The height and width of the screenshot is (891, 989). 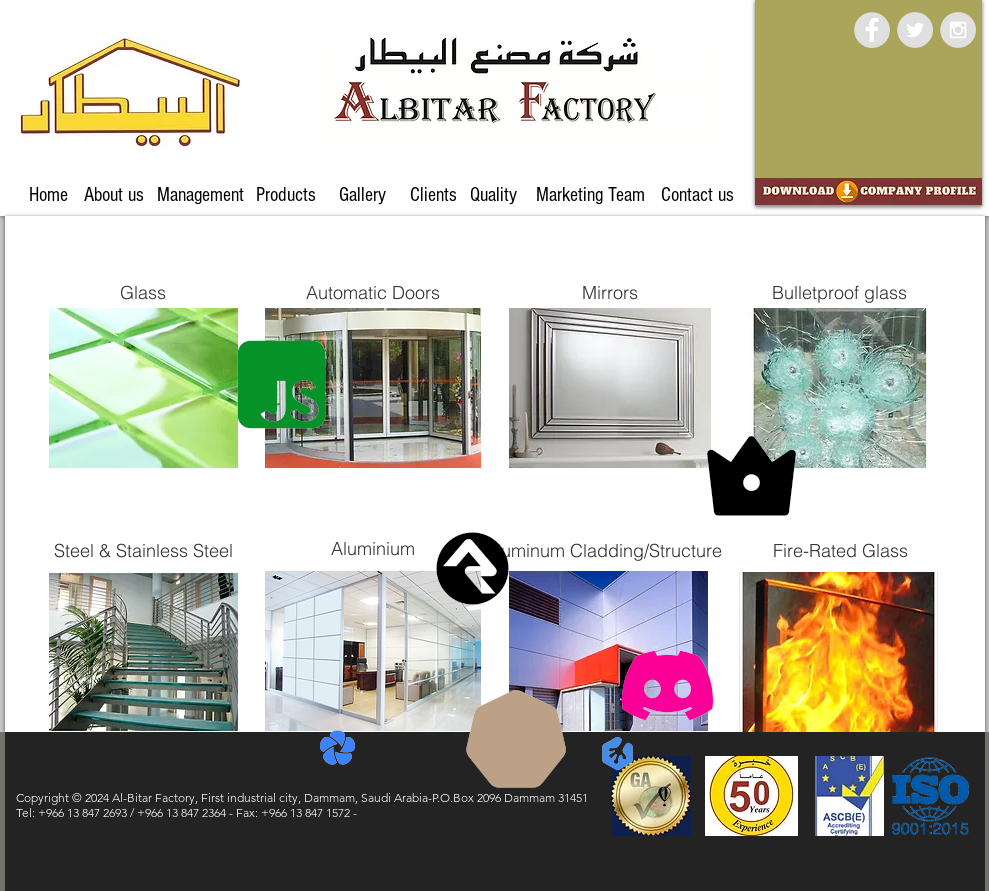 I want to click on open Rock RMS church management app, so click(x=472, y=568).